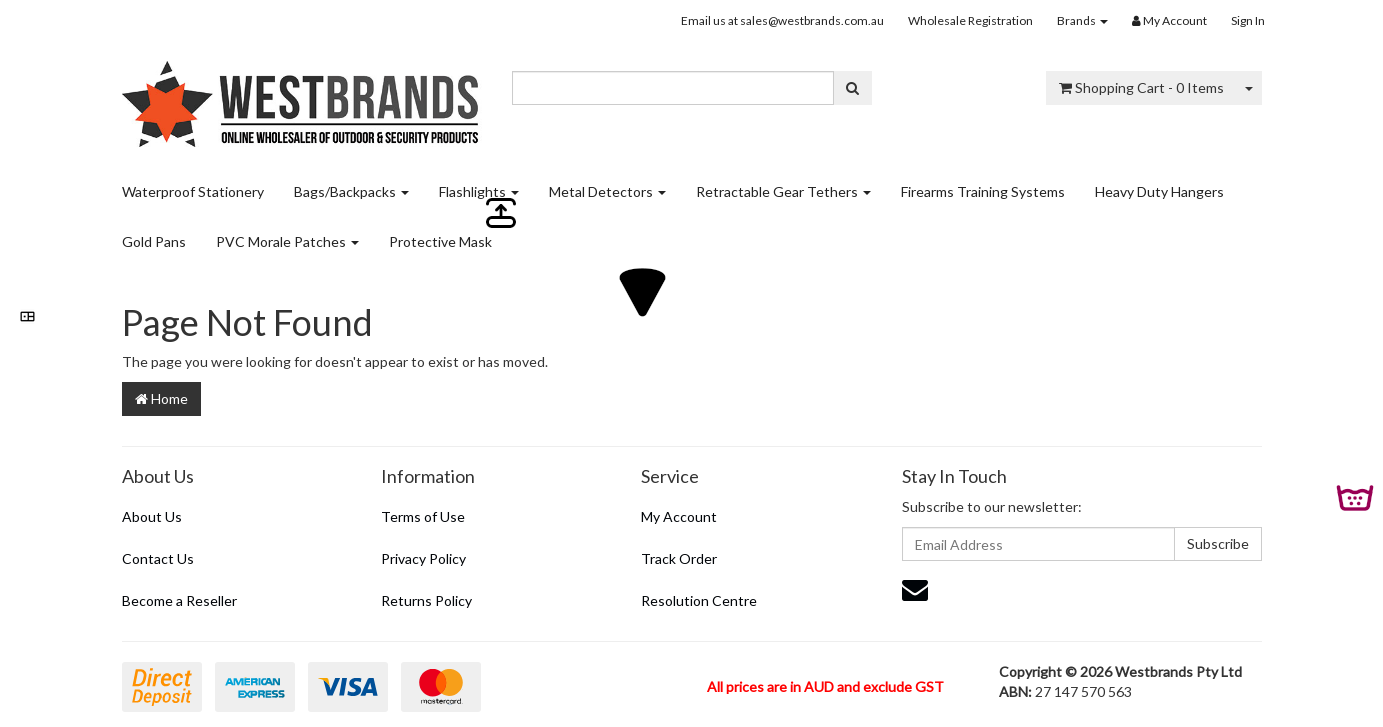  What do you see at coordinates (501, 213) in the screenshot?
I see `move element to top layer` at bounding box center [501, 213].